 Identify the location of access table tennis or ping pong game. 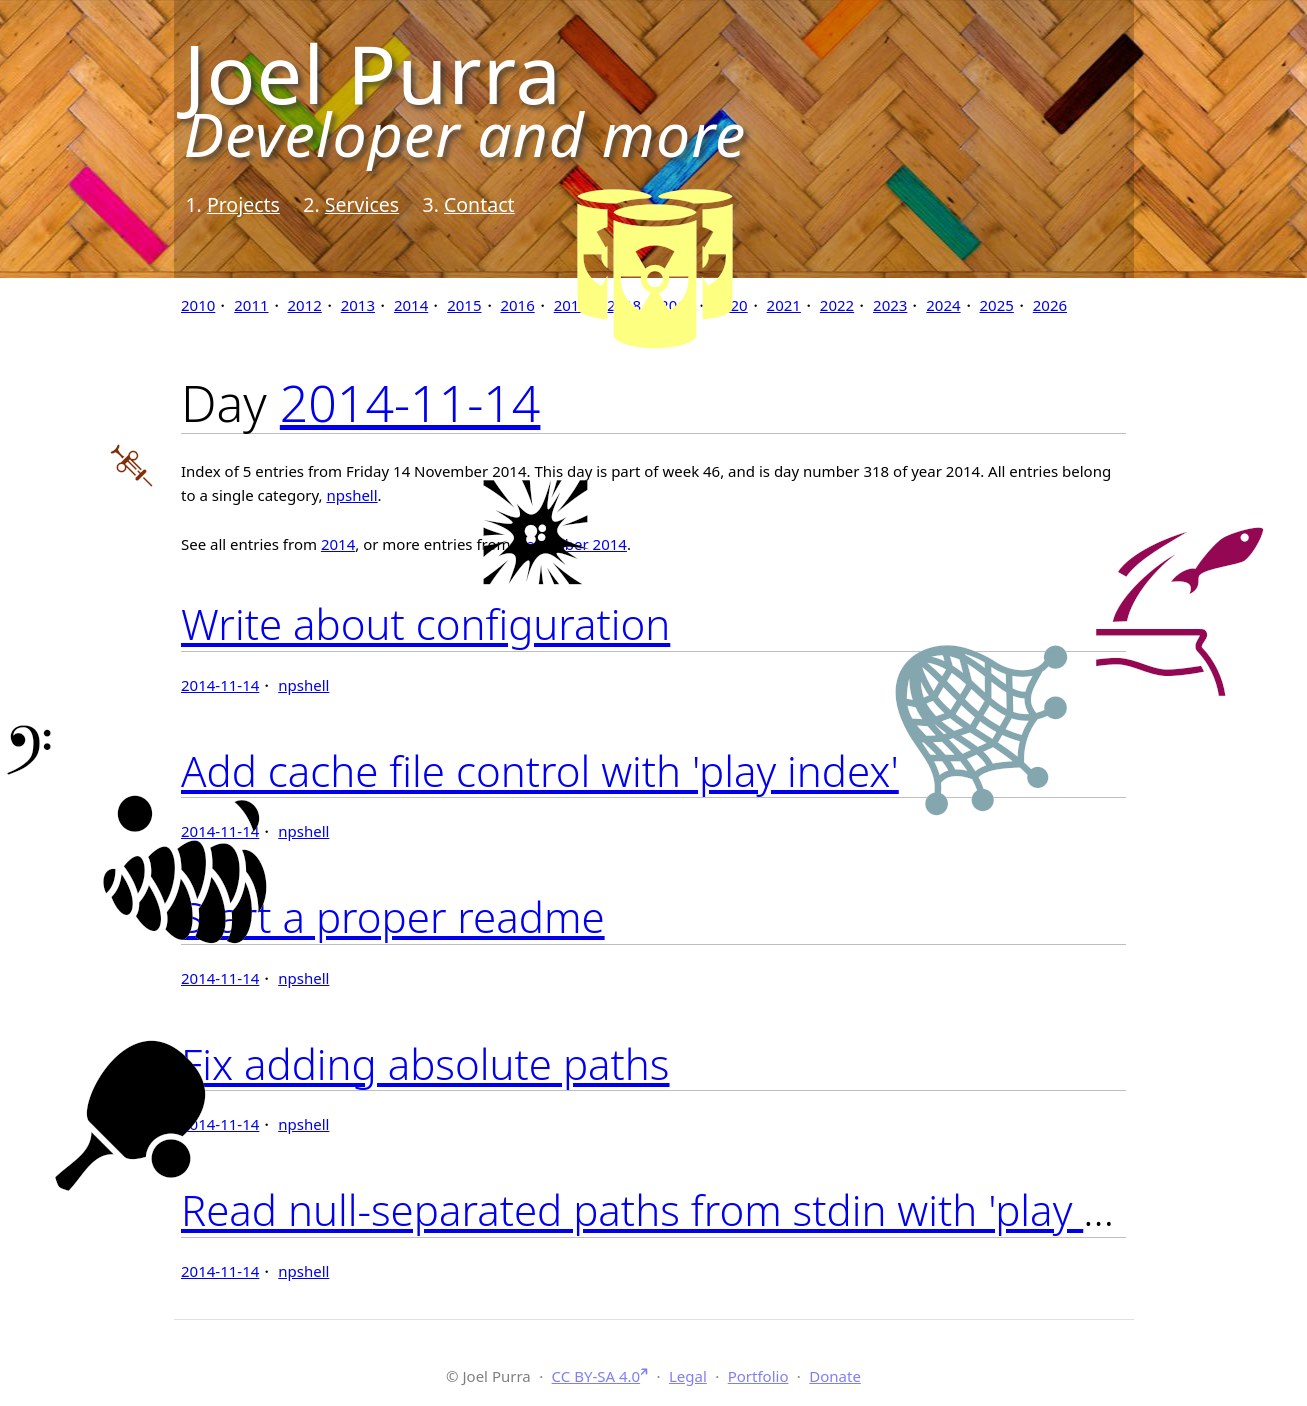
(130, 1116).